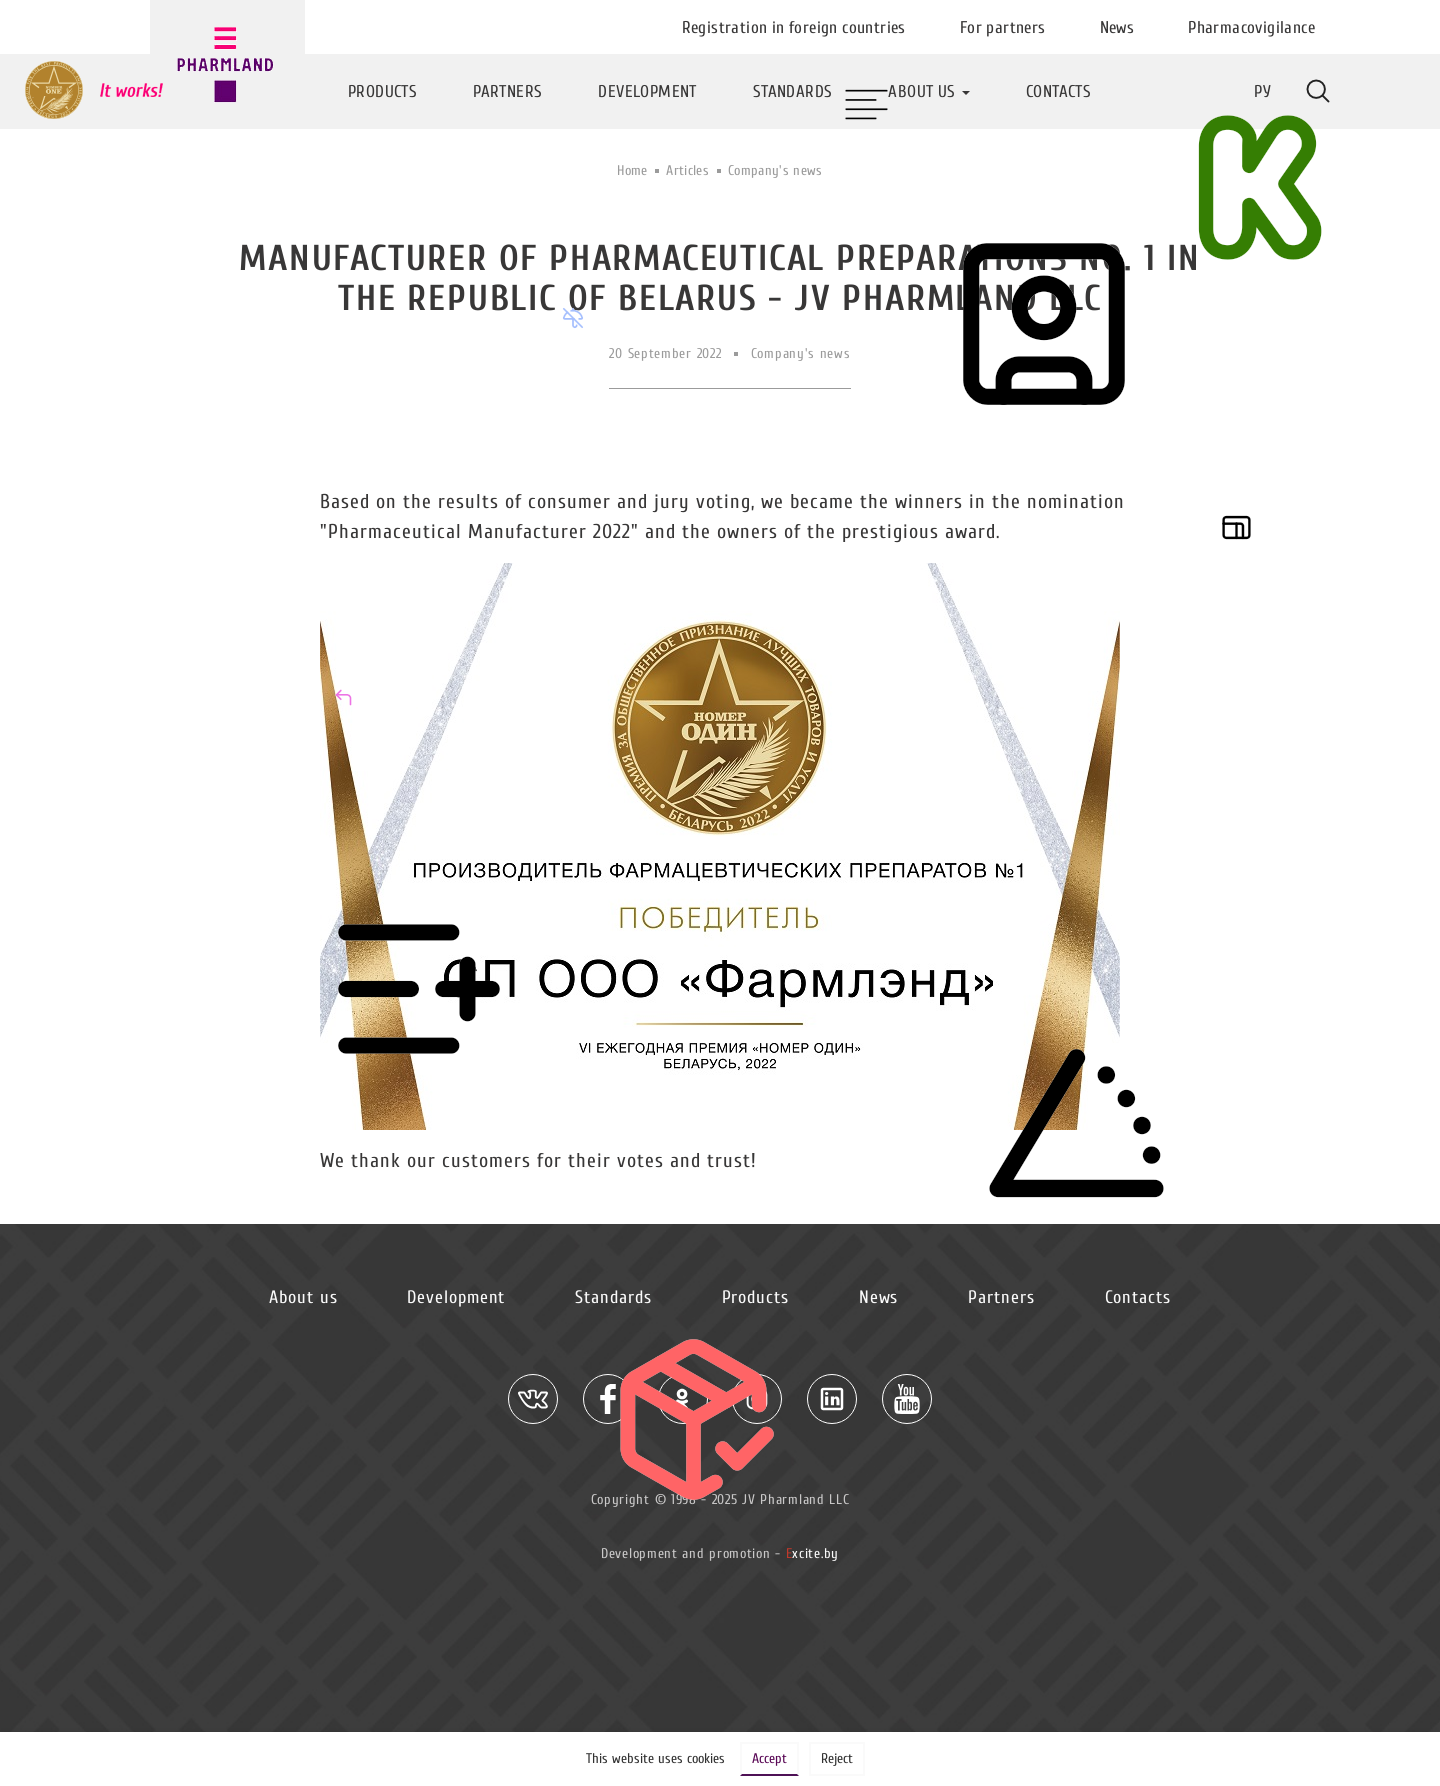 The height and width of the screenshot is (1786, 1440). Describe the element at coordinates (343, 697) in the screenshot. I see `go back to the previous screen` at that location.